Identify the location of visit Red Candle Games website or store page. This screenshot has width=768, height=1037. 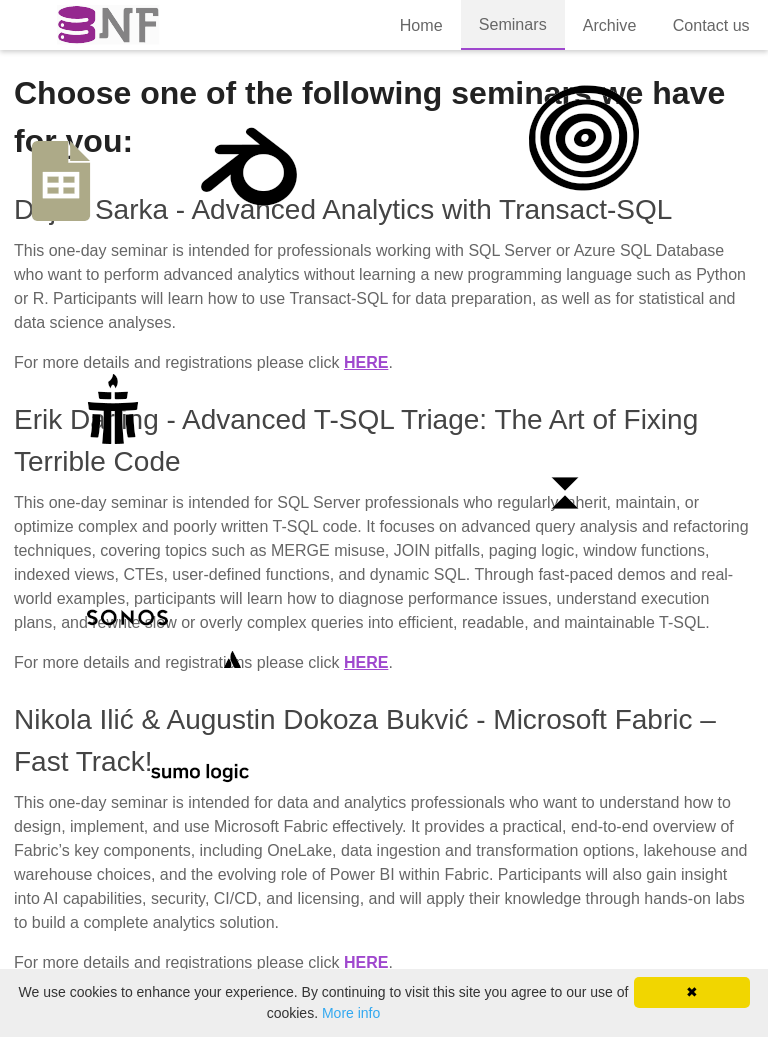
(113, 409).